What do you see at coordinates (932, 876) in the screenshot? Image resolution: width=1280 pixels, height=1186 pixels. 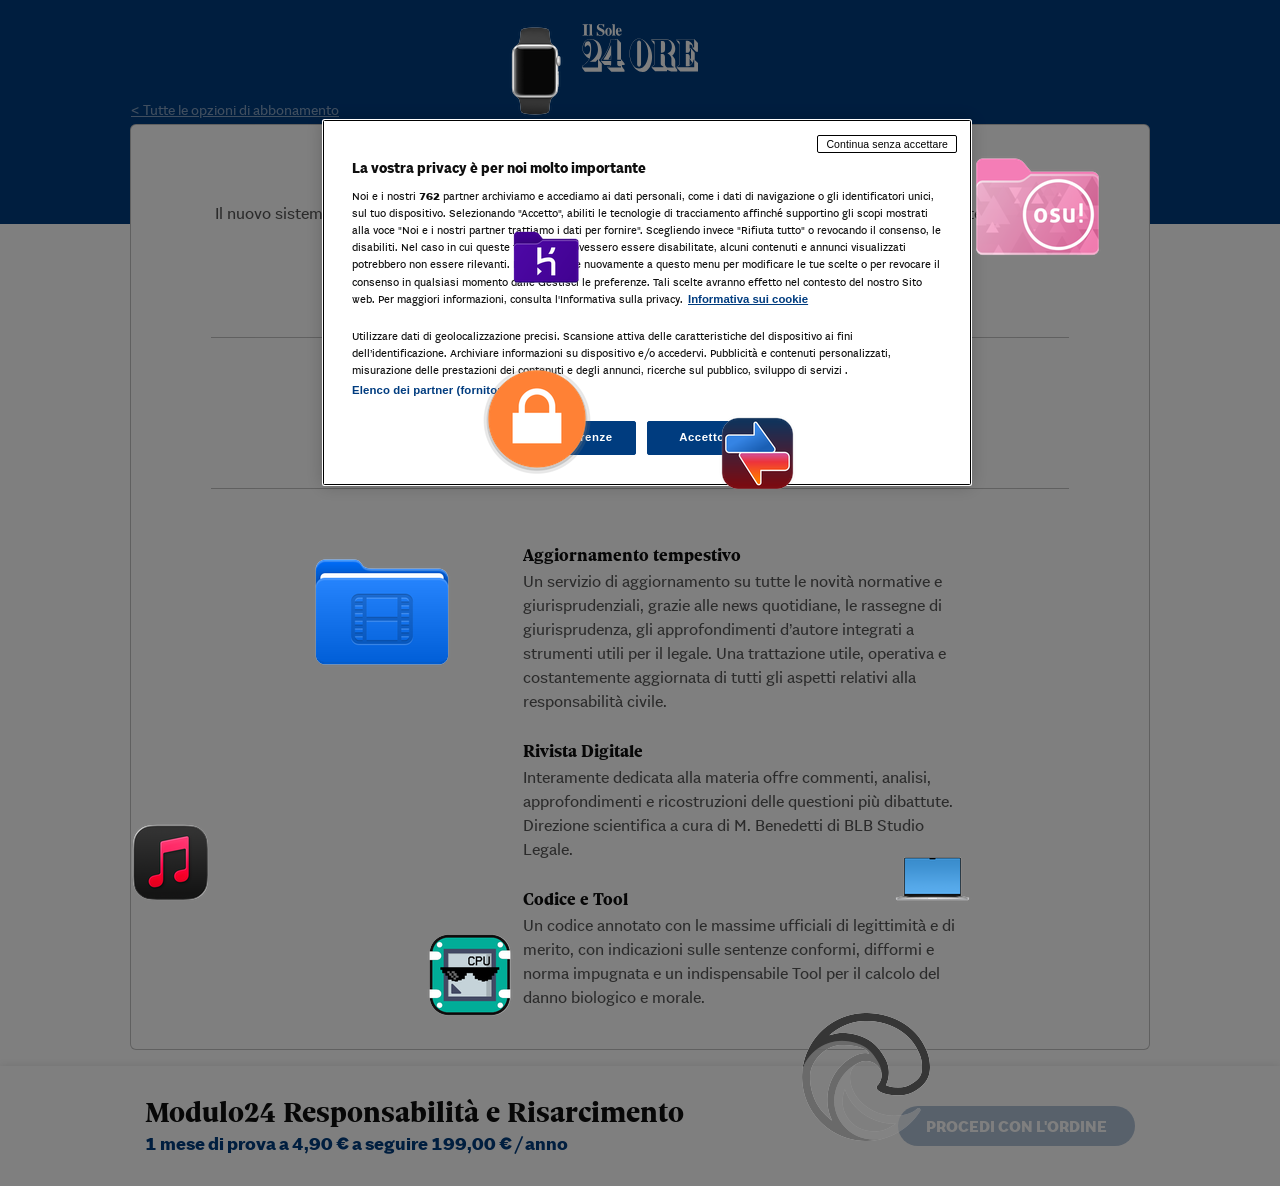 I see `represents this macbook pro in system settings or about this mac` at bounding box center [932, 876].